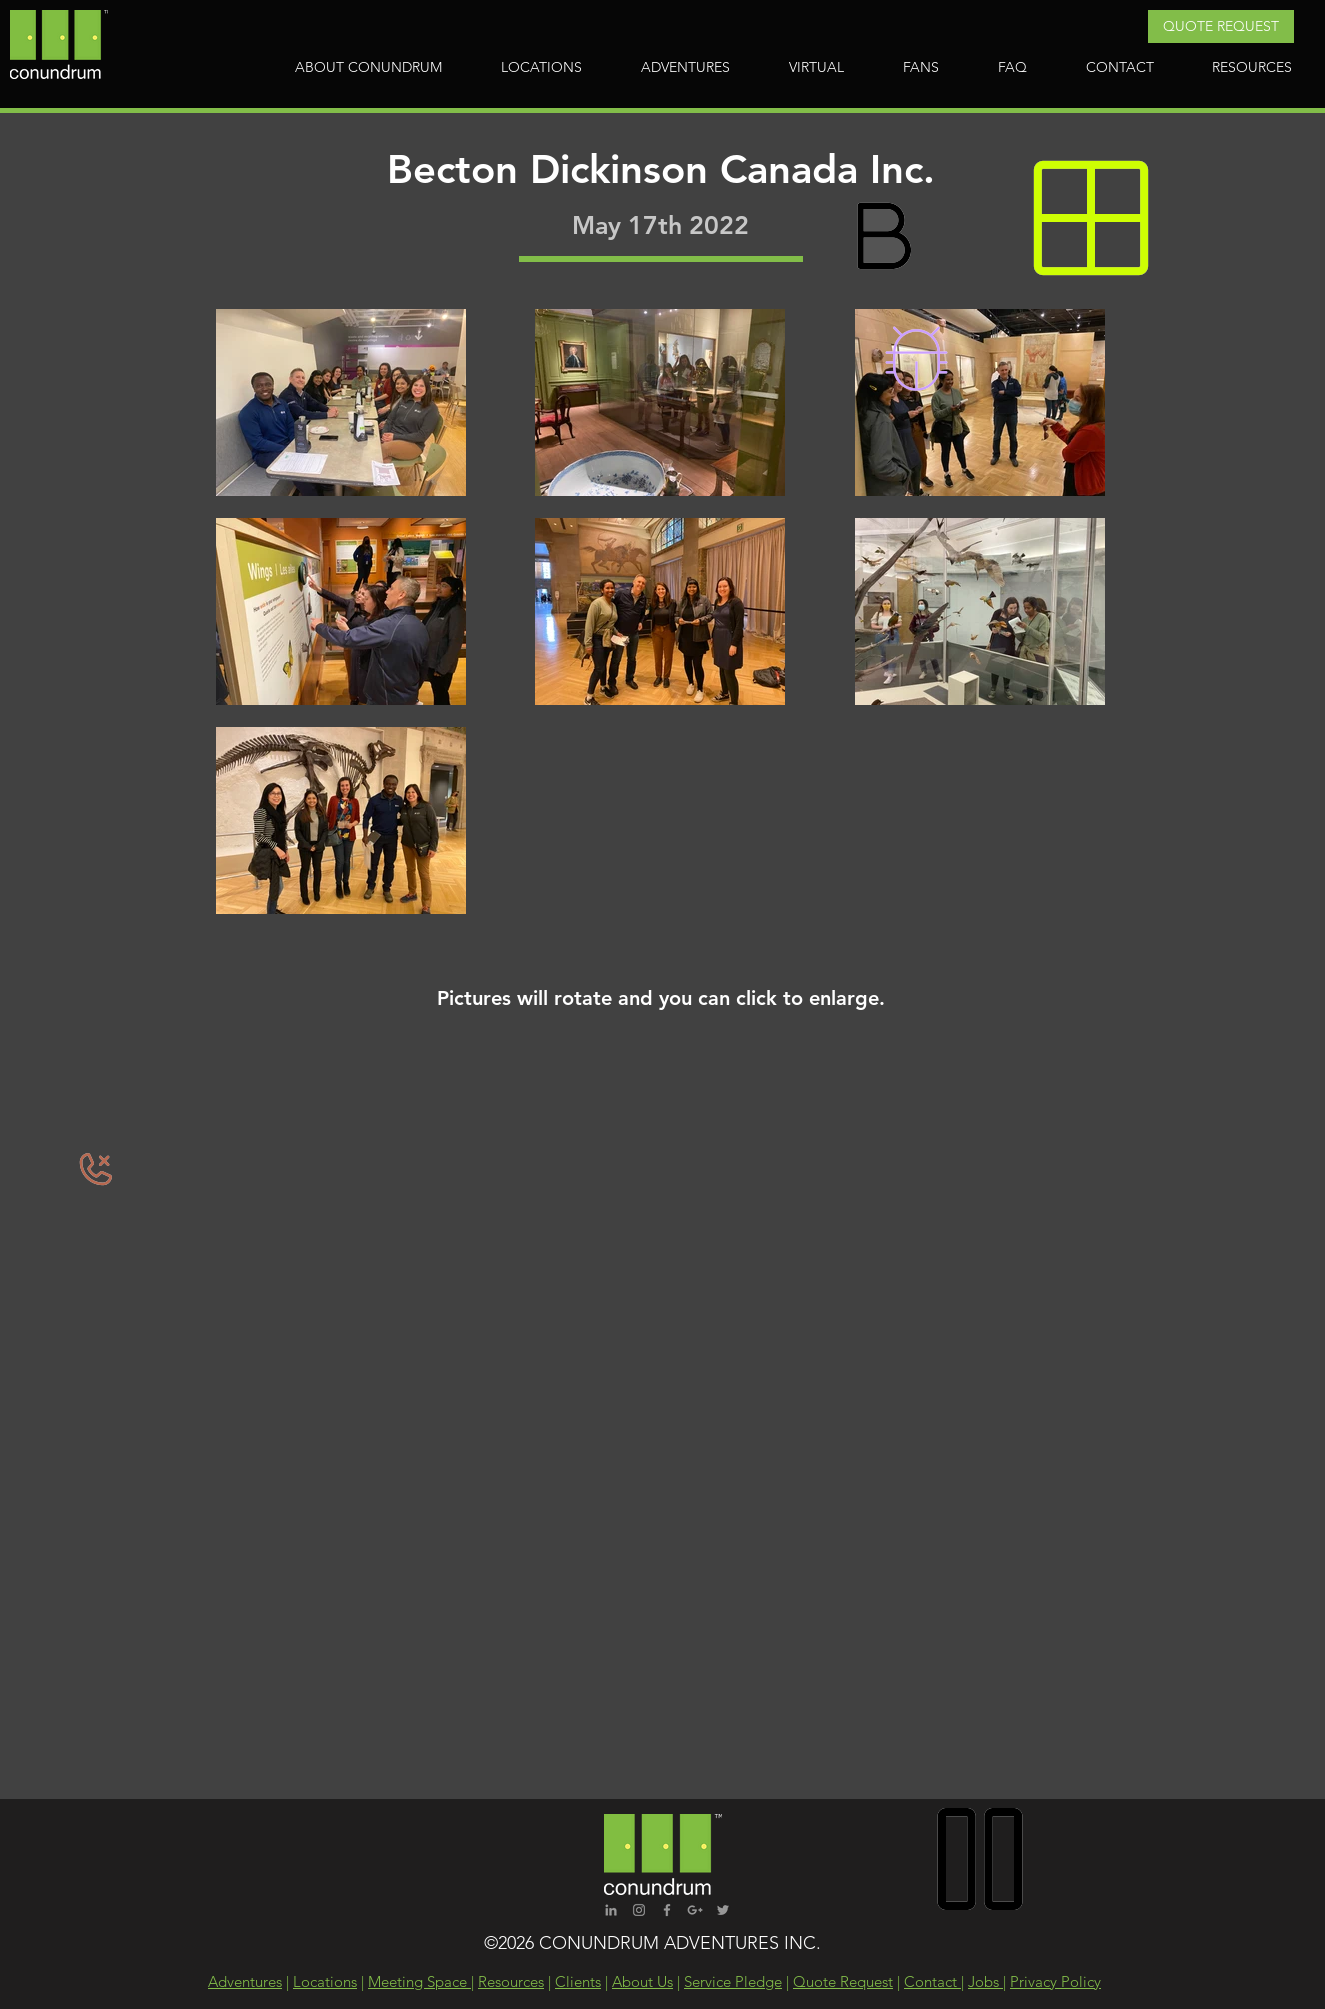 The height and width of the screenshot is (2009, 1325). I want to click on view items in grid layout, so click(1091, 218).